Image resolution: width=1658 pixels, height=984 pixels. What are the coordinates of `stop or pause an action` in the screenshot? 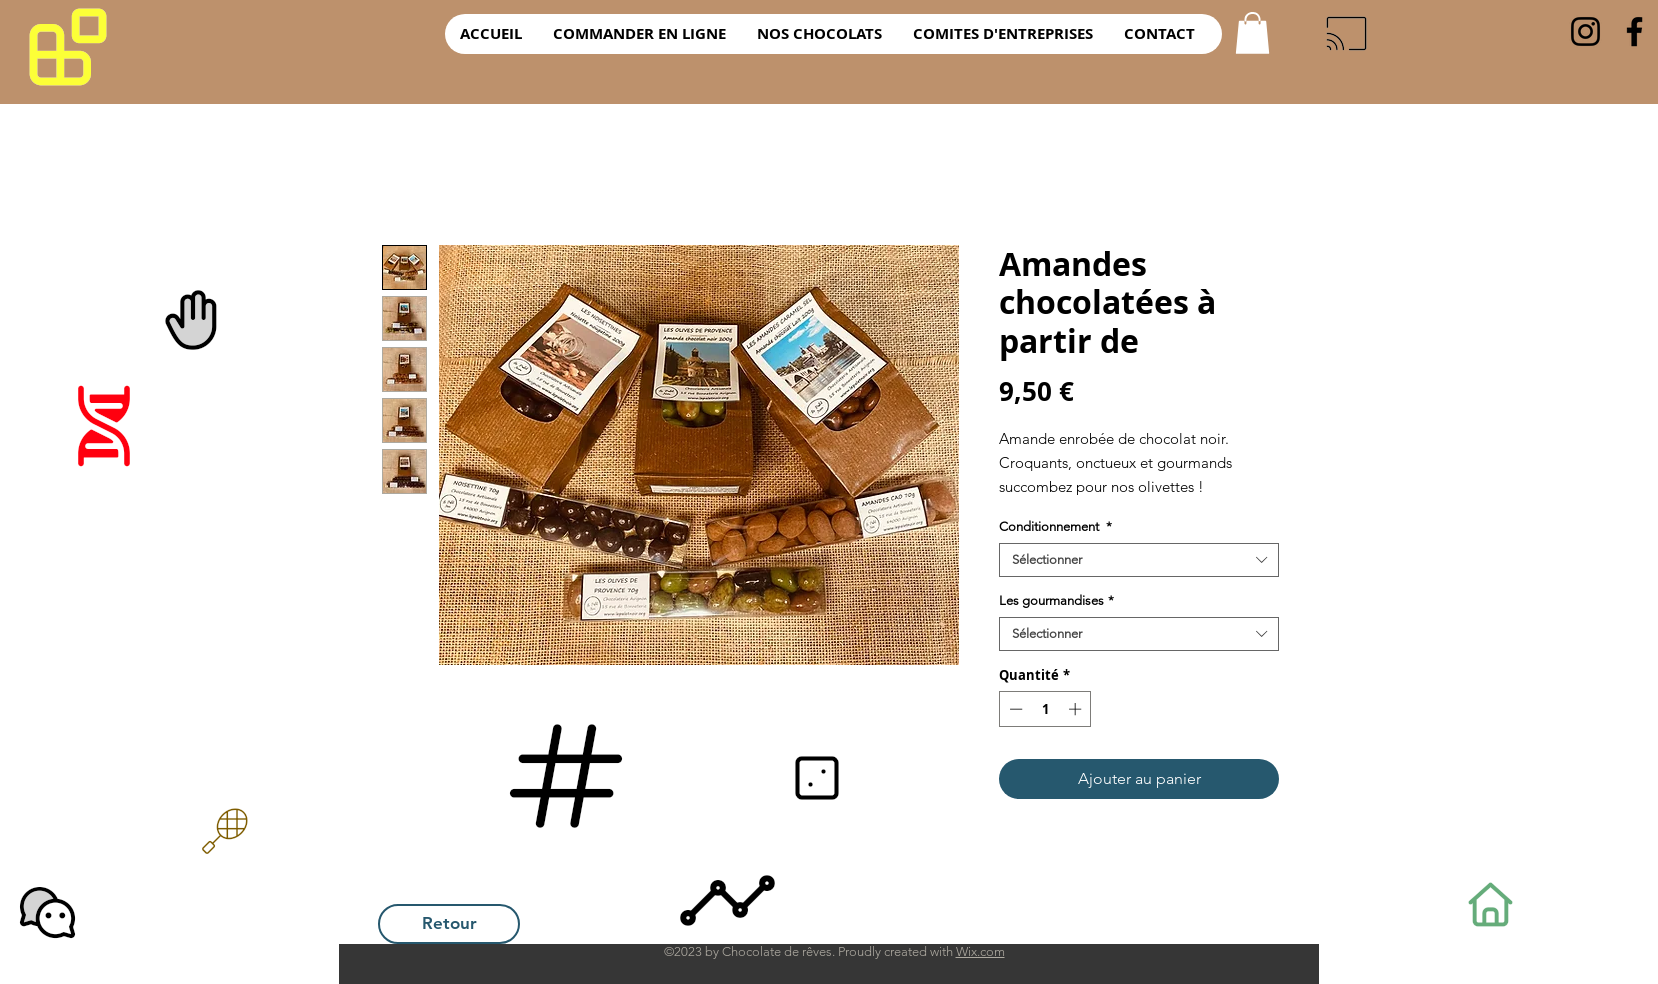 It's located at (193, 320).